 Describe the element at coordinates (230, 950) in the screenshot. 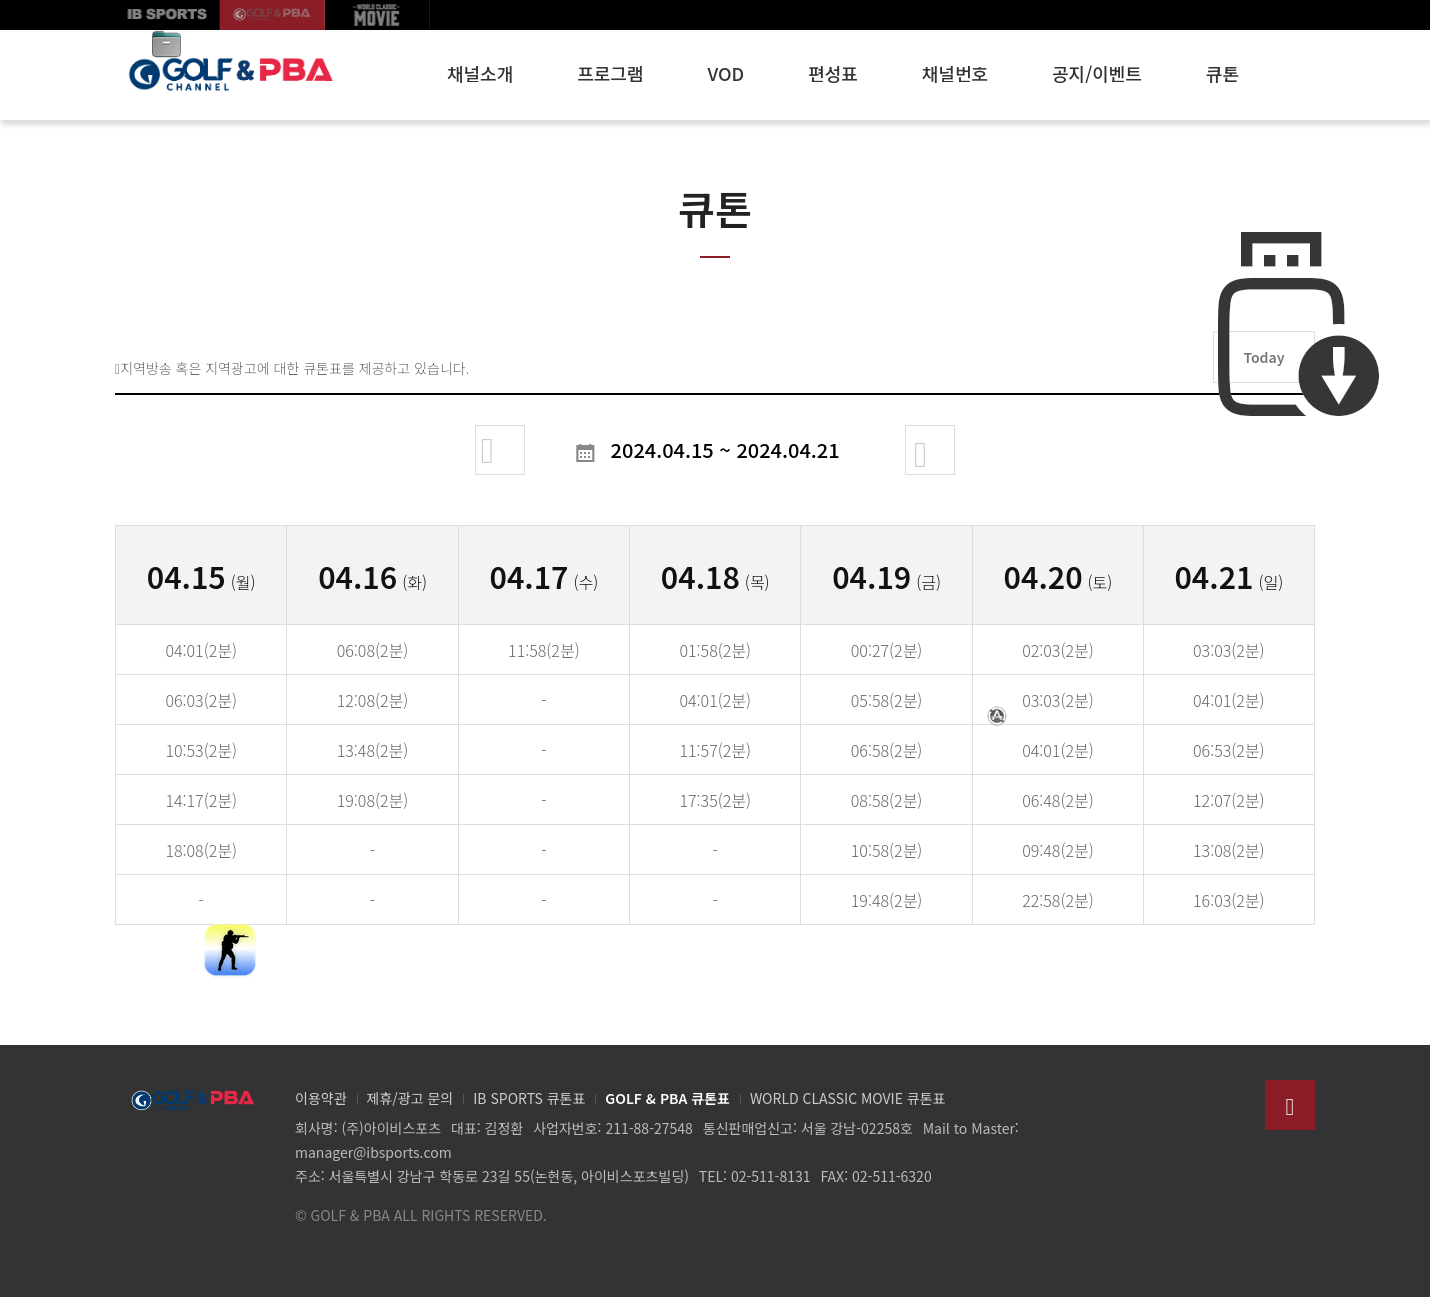

I see `launch counter-strike` at that location.